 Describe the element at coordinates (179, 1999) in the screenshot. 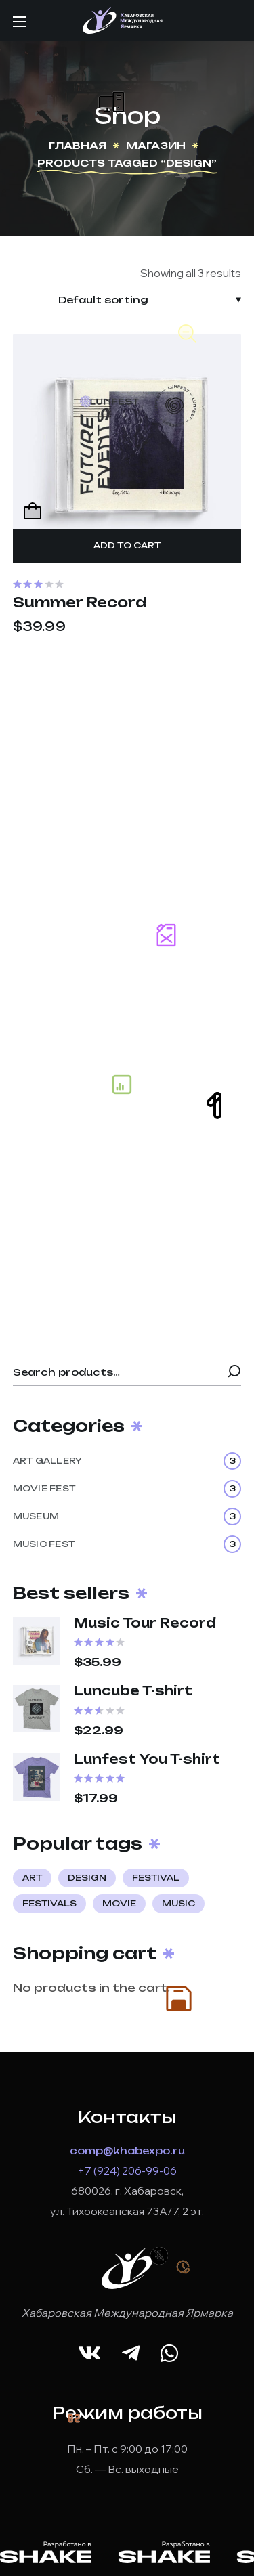

I see `save current file or document` at that location.